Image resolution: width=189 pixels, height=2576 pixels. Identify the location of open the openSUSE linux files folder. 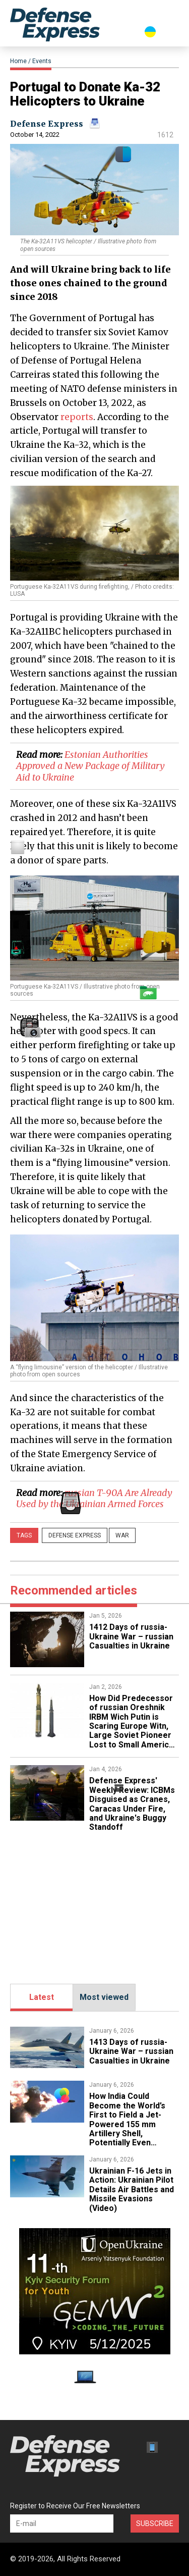
(148, 993).